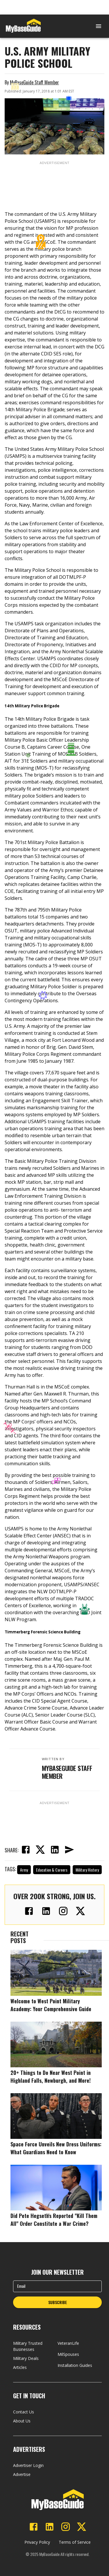 Image resolution: width=109 pixels, height=2576 pixels. What do you see at coordinates (10, 1428) in the screenshot?
I see `access medical or health settings` at bounding box center [10, 1428].